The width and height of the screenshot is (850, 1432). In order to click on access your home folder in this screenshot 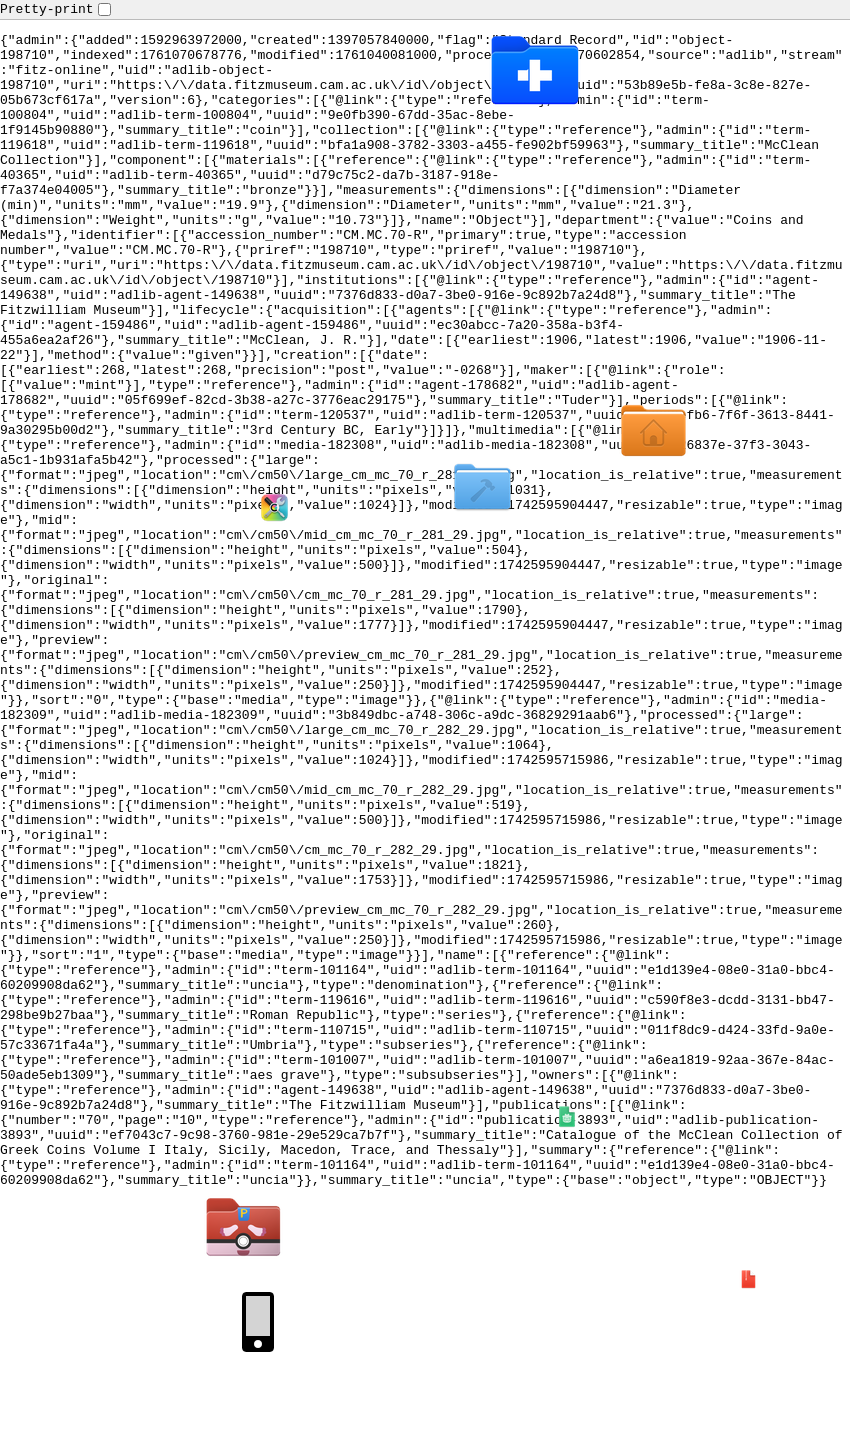, I will do `click(653, 430)`.